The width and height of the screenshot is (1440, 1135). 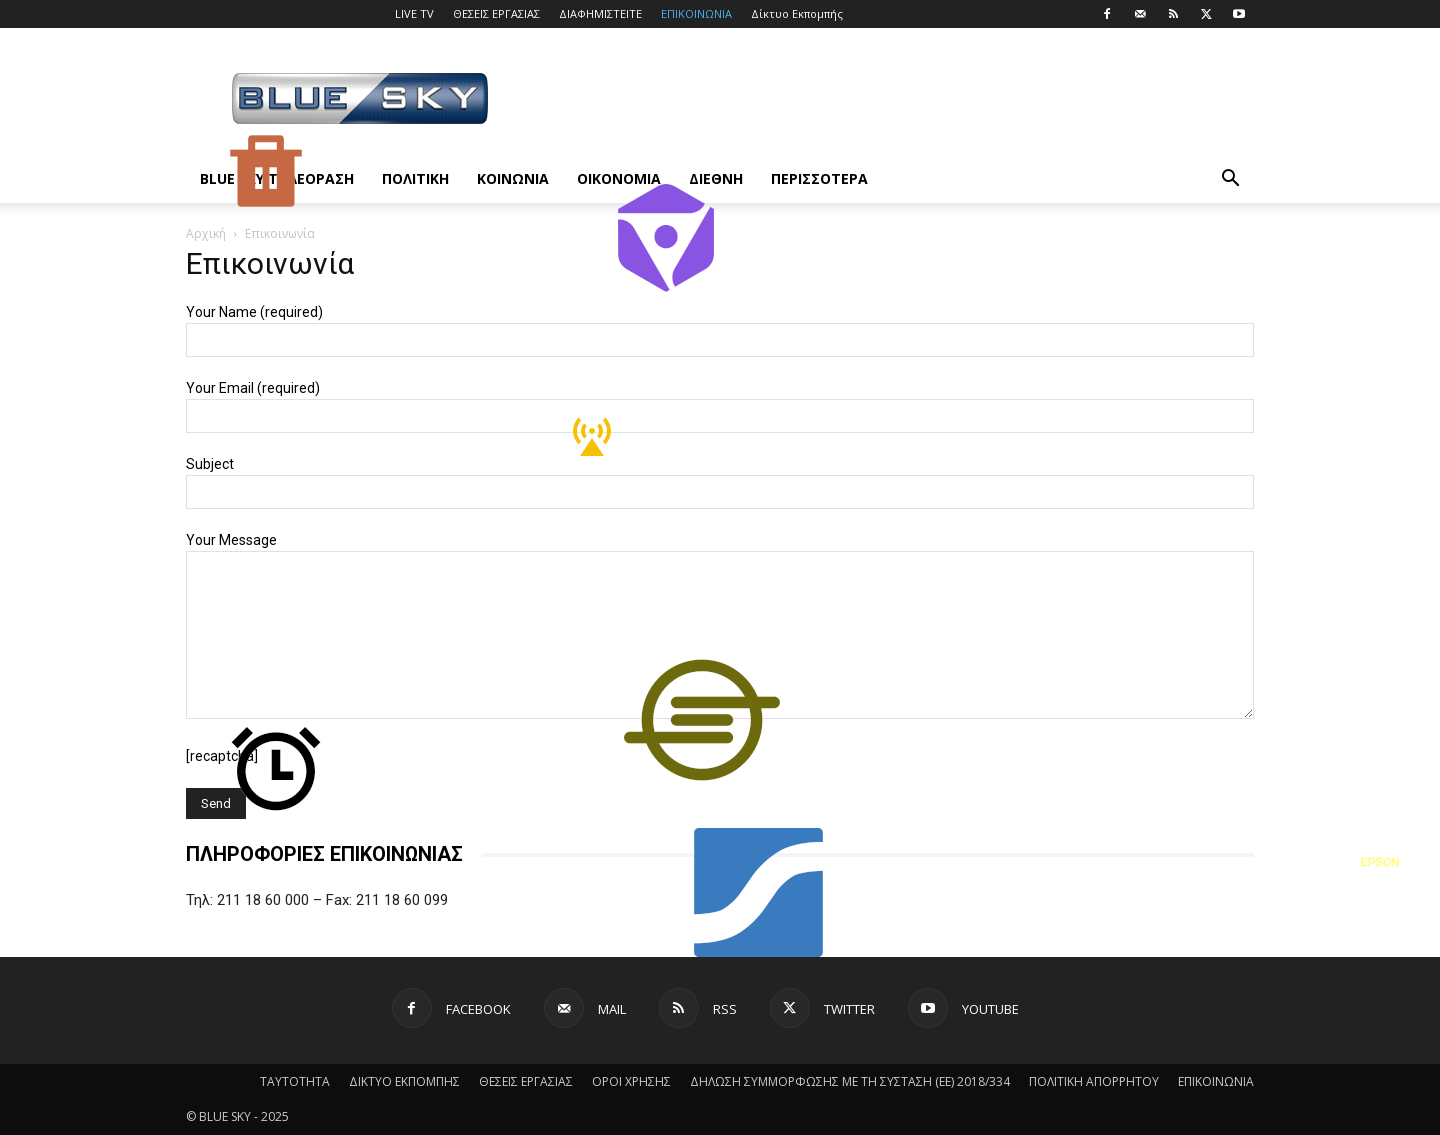 What do you see at coordinates (758, 892) in the screenshot?
I see `open statista website or app` at bounding box center [758, 892].